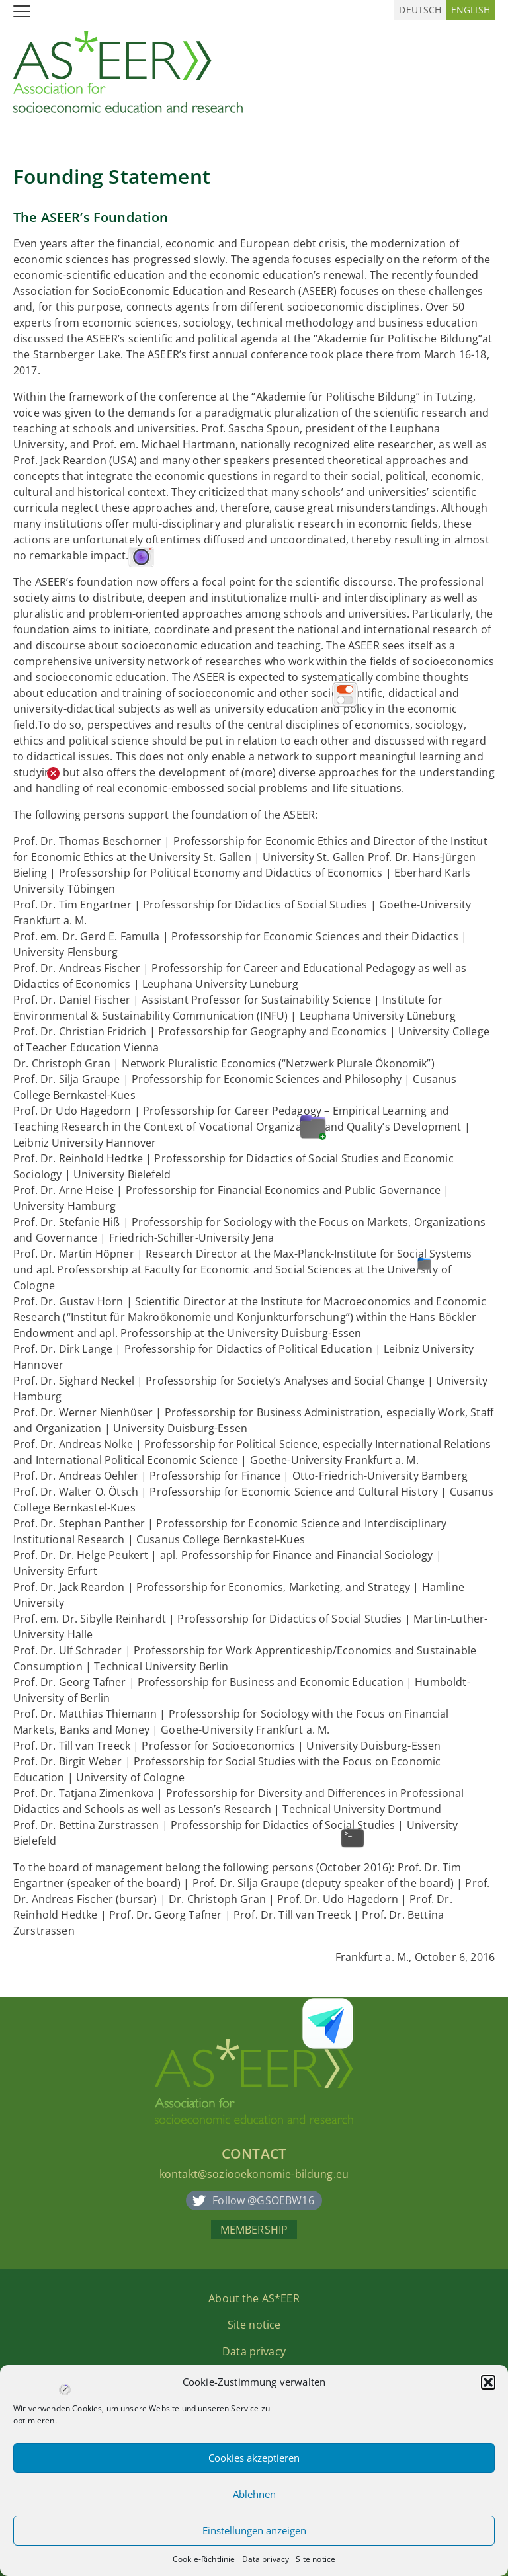 This screenshot has width=508, height=2576. Describe the element at coordinates (141, 557) in the screenshot. I see `open webcamoid camera application` at that location.